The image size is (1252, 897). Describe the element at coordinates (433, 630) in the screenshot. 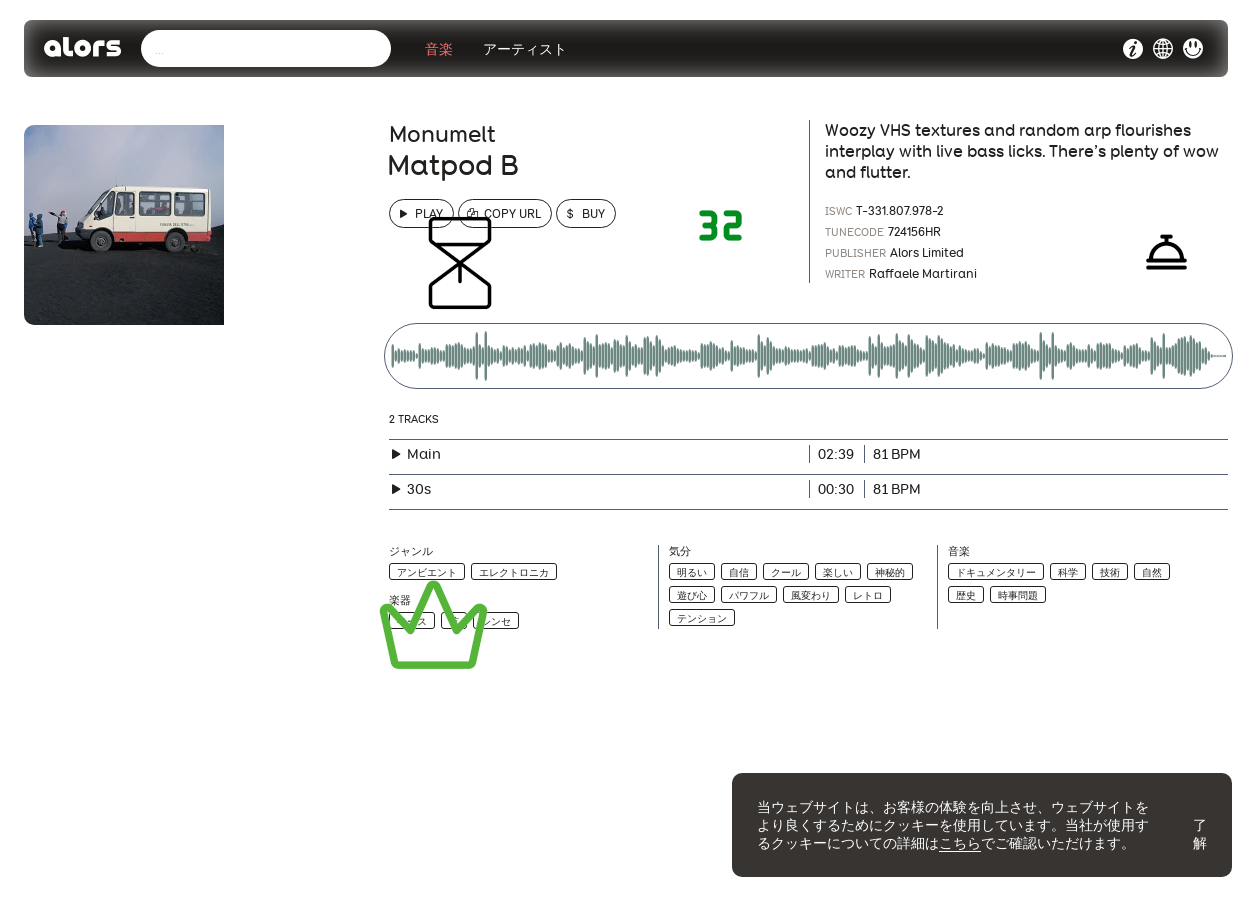

I see `indicates premium or pro membership status` at that location.